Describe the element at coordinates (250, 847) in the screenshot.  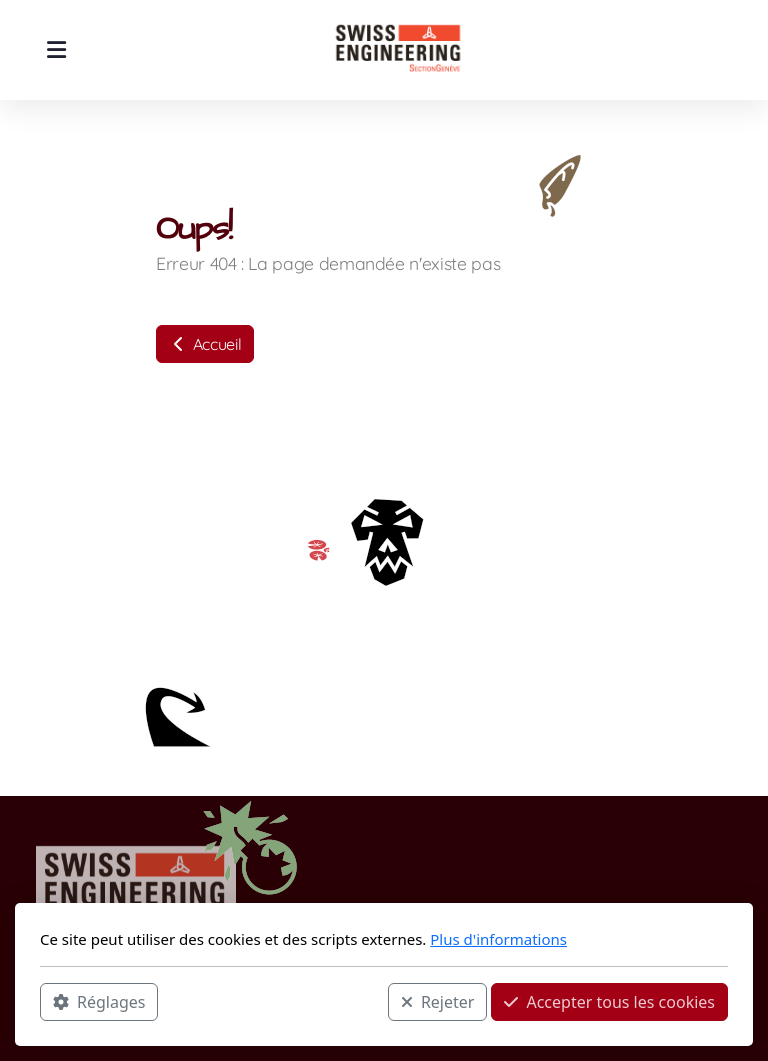
I see `detonate or trigger an explosion effect` at that location.